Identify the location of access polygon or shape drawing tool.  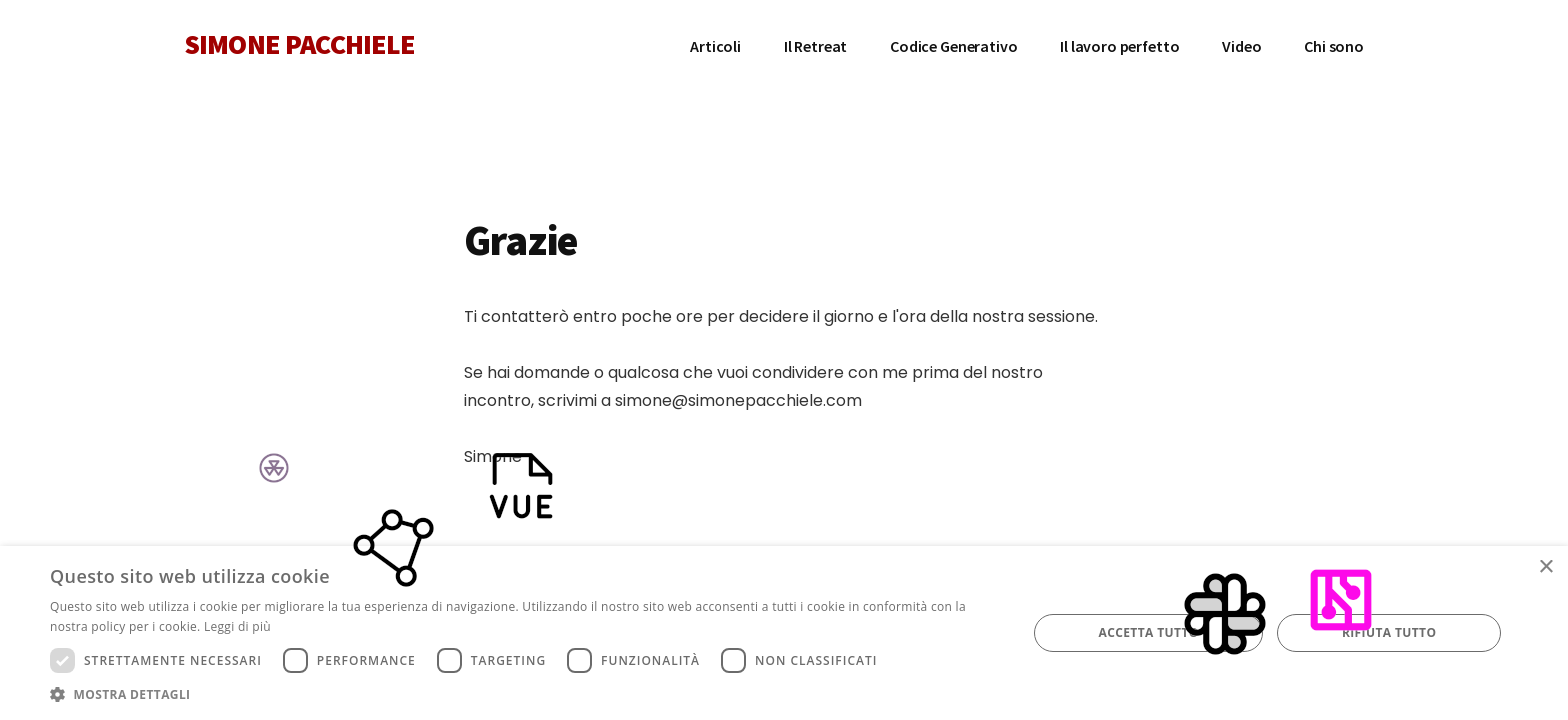
(395, 548).